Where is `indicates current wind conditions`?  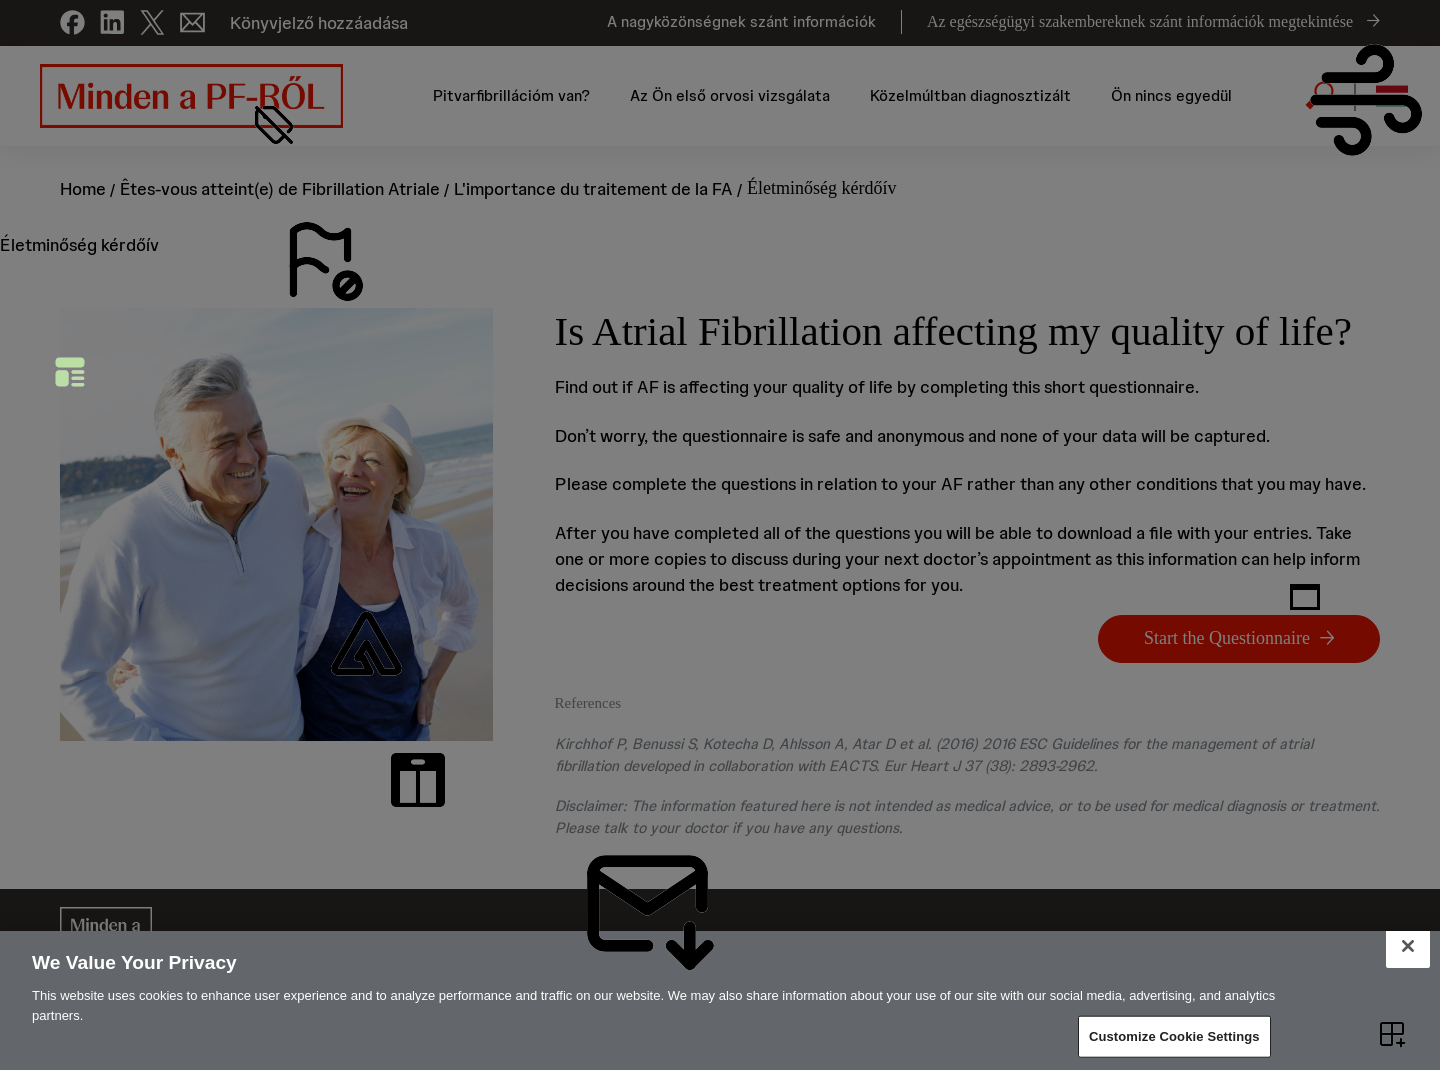
indicates current wind conditions is located at coordinates (1366, 100).